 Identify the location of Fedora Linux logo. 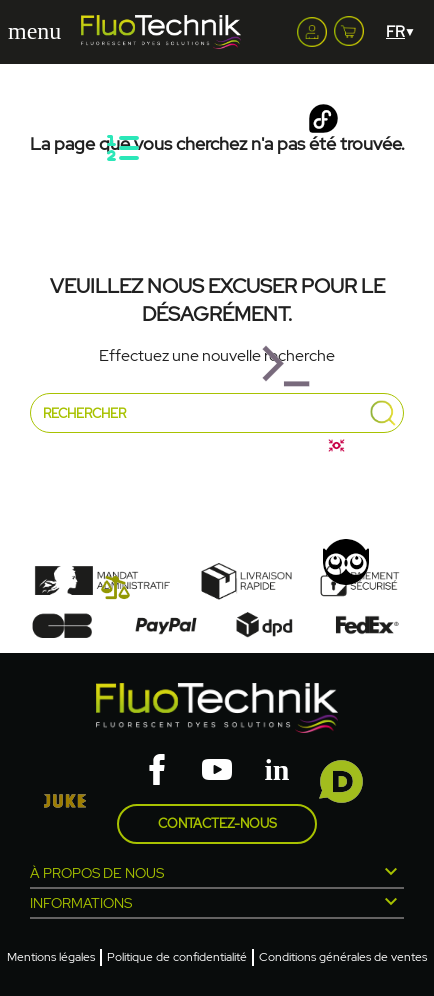
(323, 118).